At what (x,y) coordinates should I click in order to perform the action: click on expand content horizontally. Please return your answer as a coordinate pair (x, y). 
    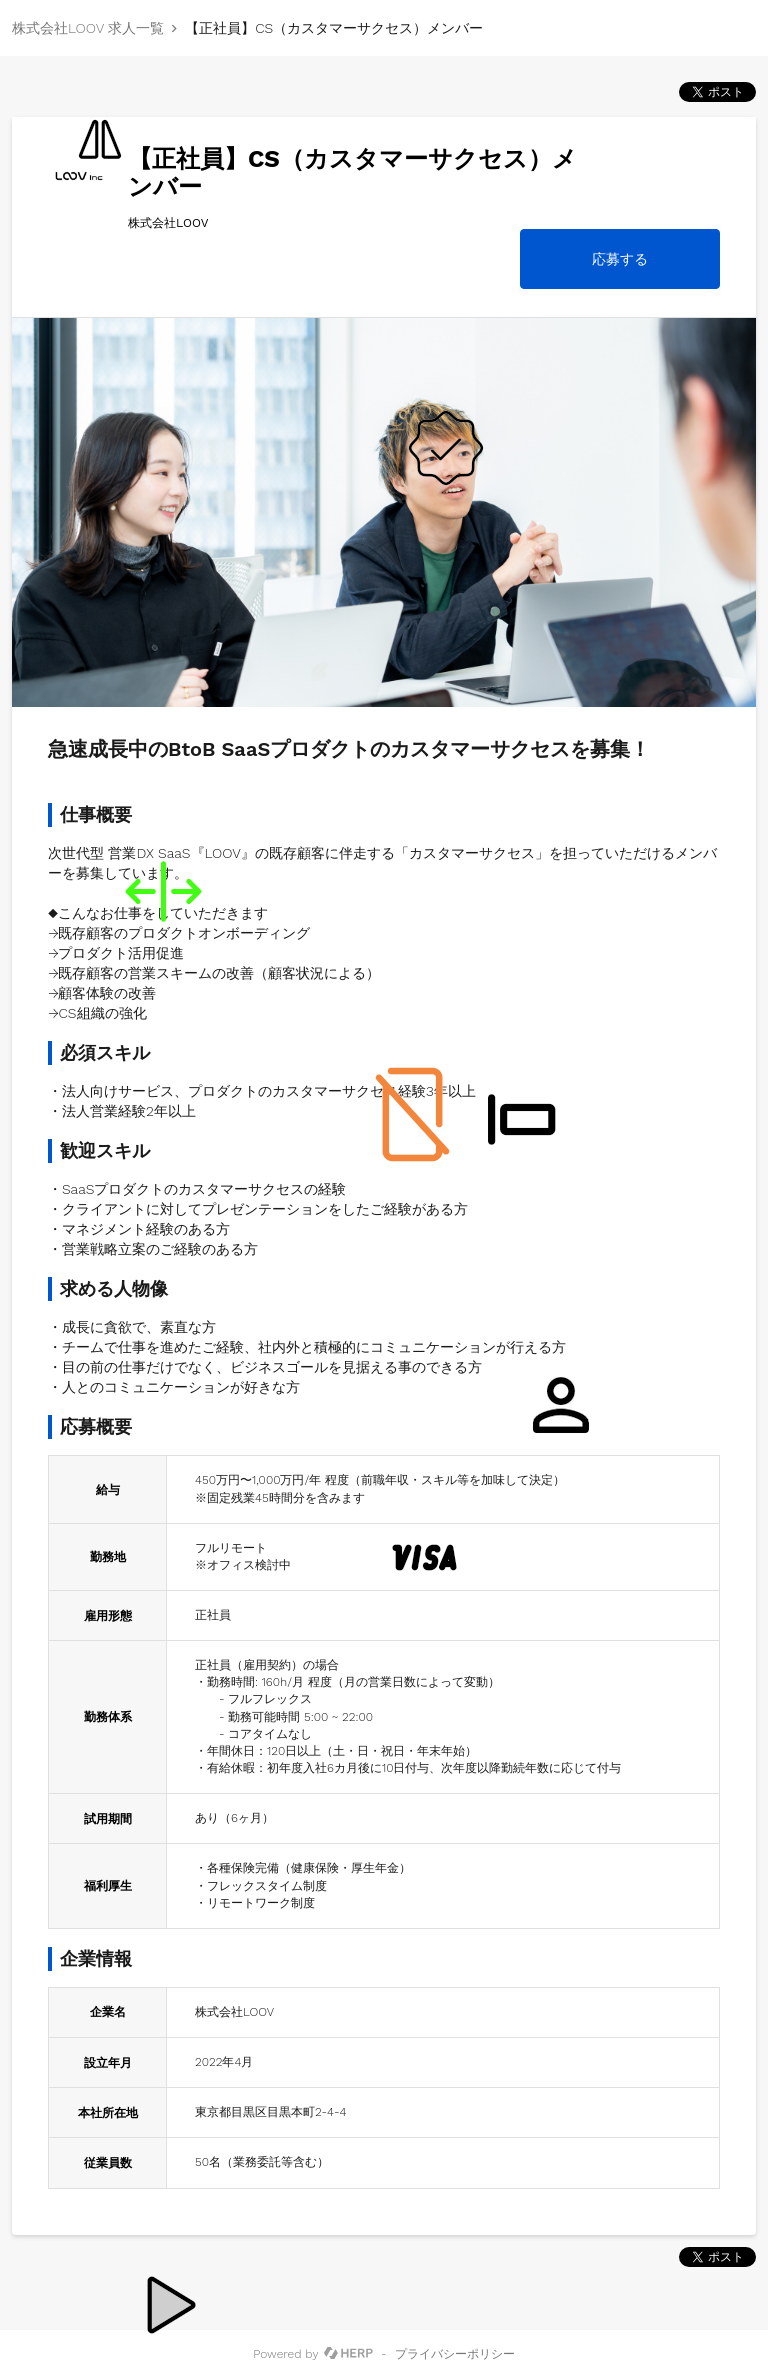
    Looking at the image, I should click on (163, 891).